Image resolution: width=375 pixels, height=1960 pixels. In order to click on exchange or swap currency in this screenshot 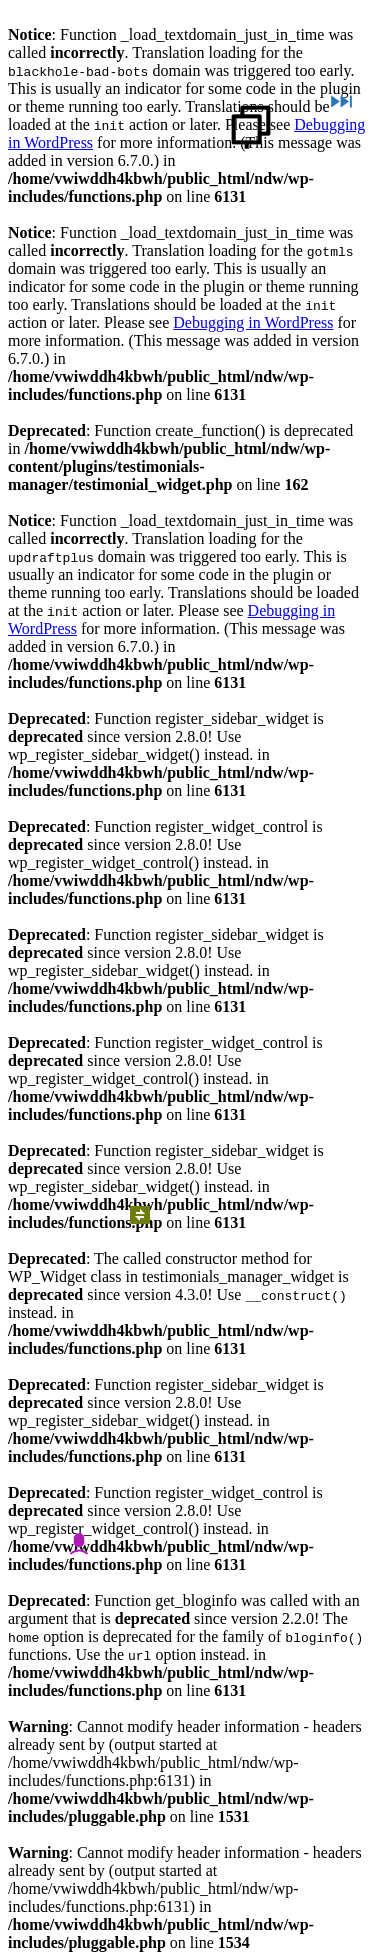, I will do `click(140, 1215)`.